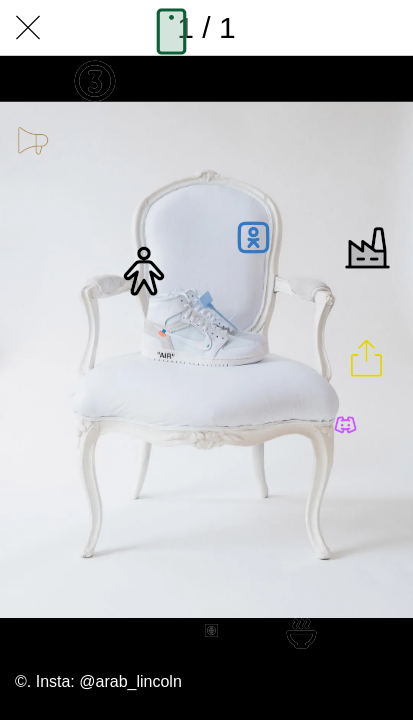 The image size is (413, 720). Describe the element at coordinates (345, 424) in the screenshot. I see `open Discord` at that location.